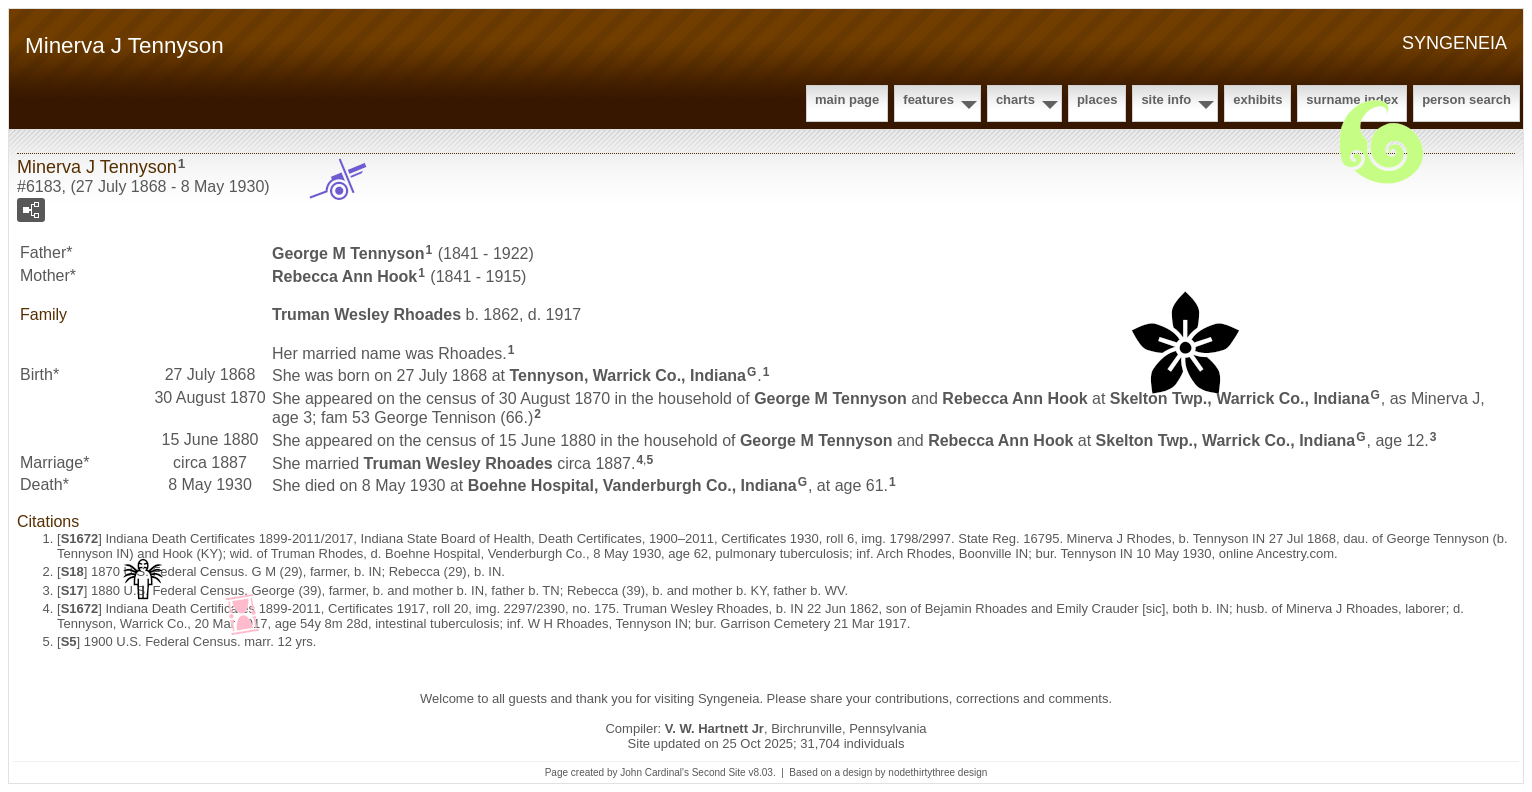 The height and width of the screenshot is (792, 1532). I want to click on artillery unit or weapon in a strategy game, so click(339, 171).